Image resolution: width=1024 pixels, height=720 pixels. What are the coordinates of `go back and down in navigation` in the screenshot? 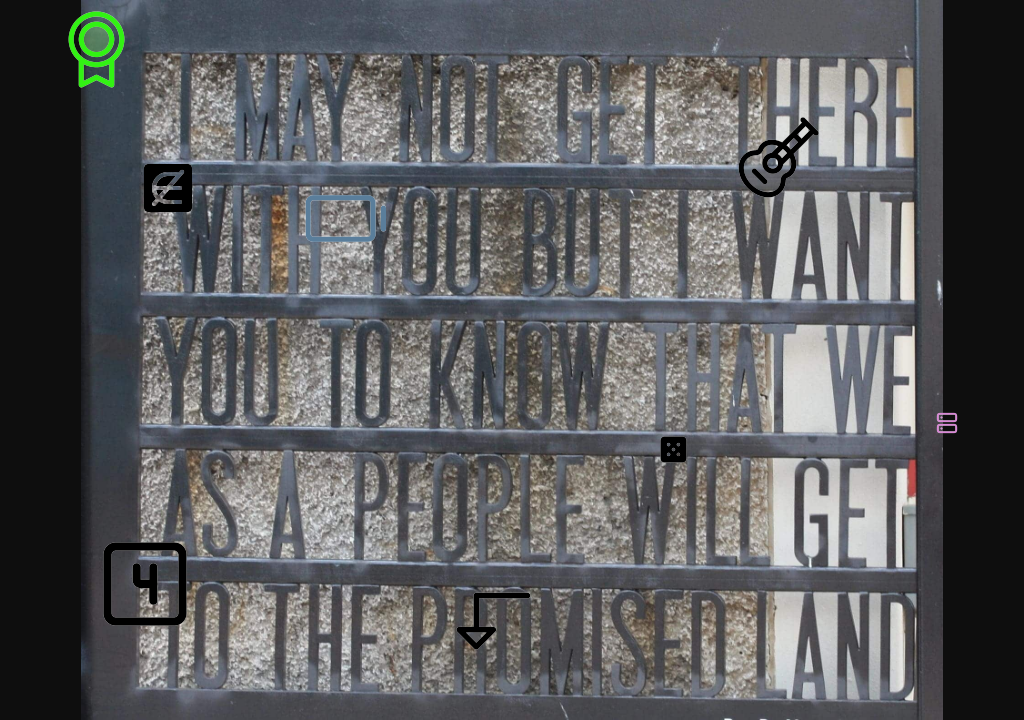 It's located at (490, 615).